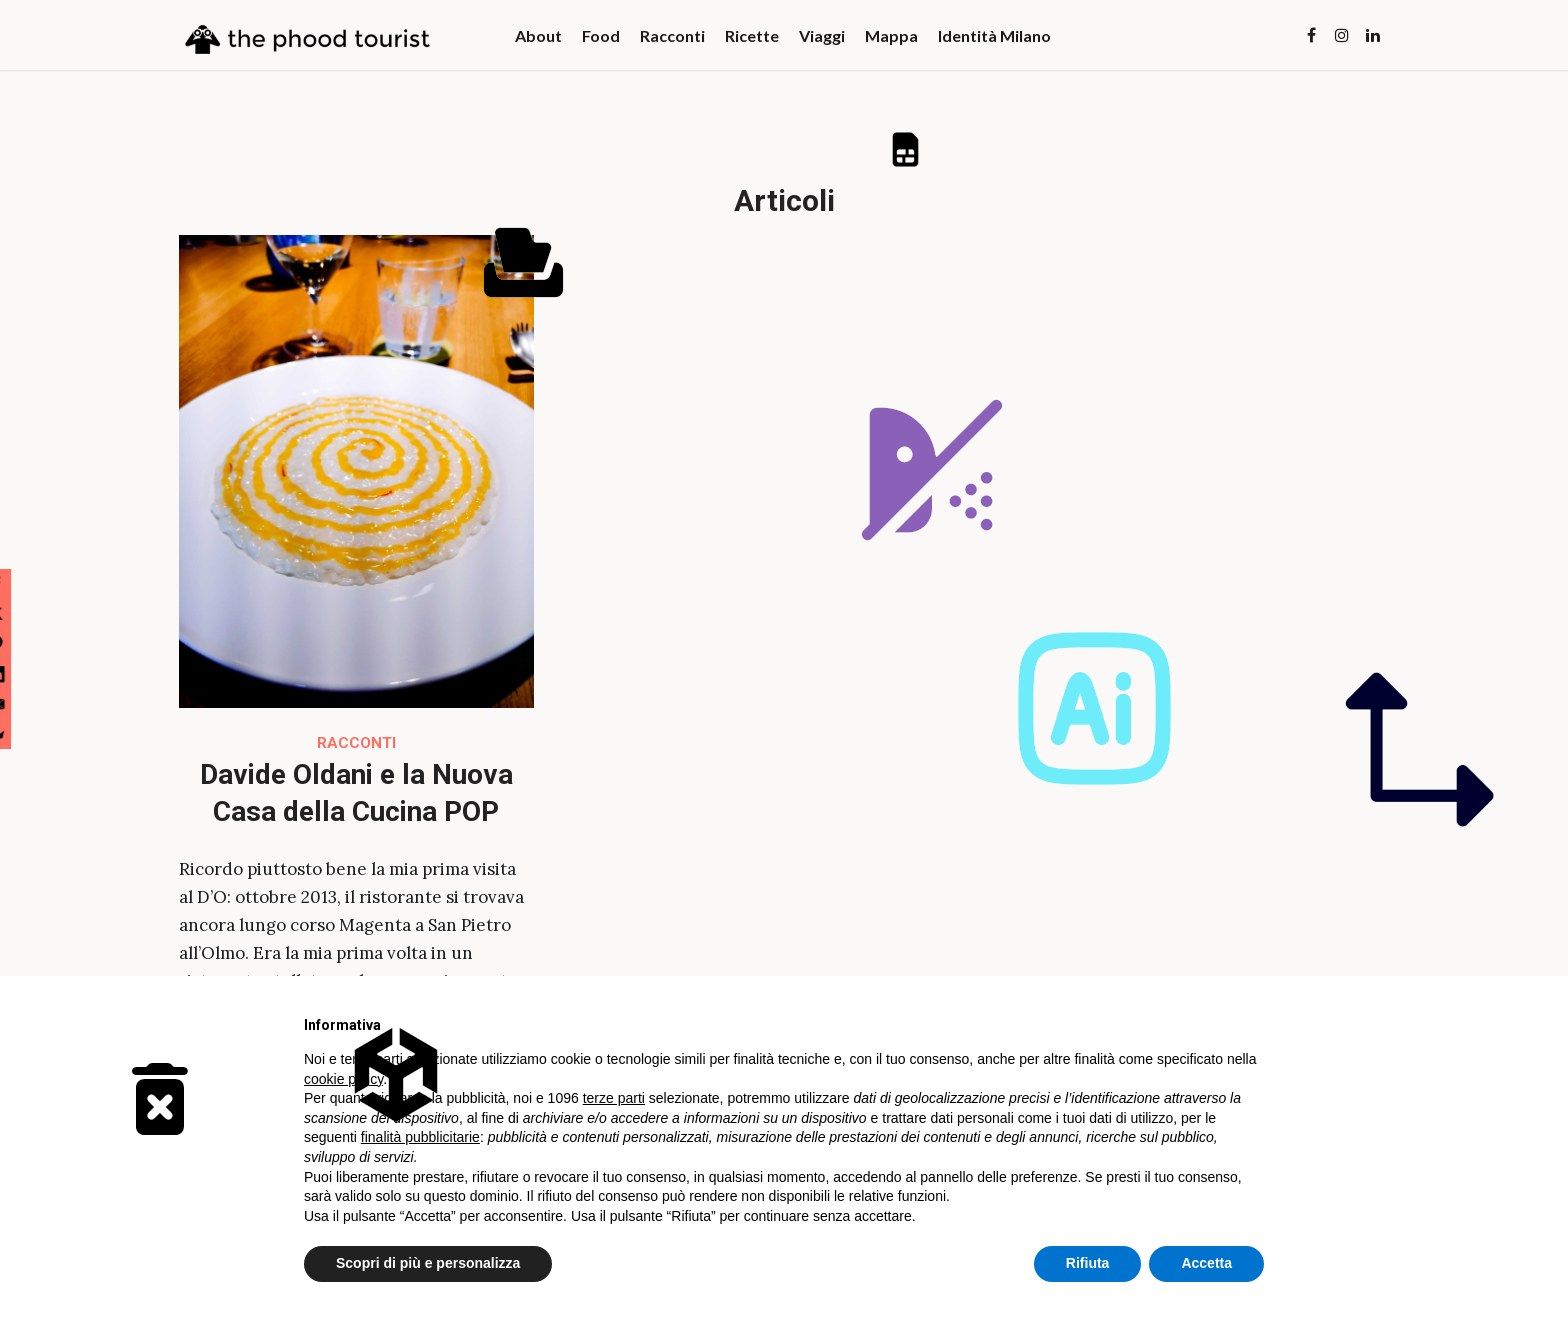 The image size is (1568, 1318). Describe the element at coordinates (1094, 708) in the screenshot. I see `open Adobe Illustrator` at that location.